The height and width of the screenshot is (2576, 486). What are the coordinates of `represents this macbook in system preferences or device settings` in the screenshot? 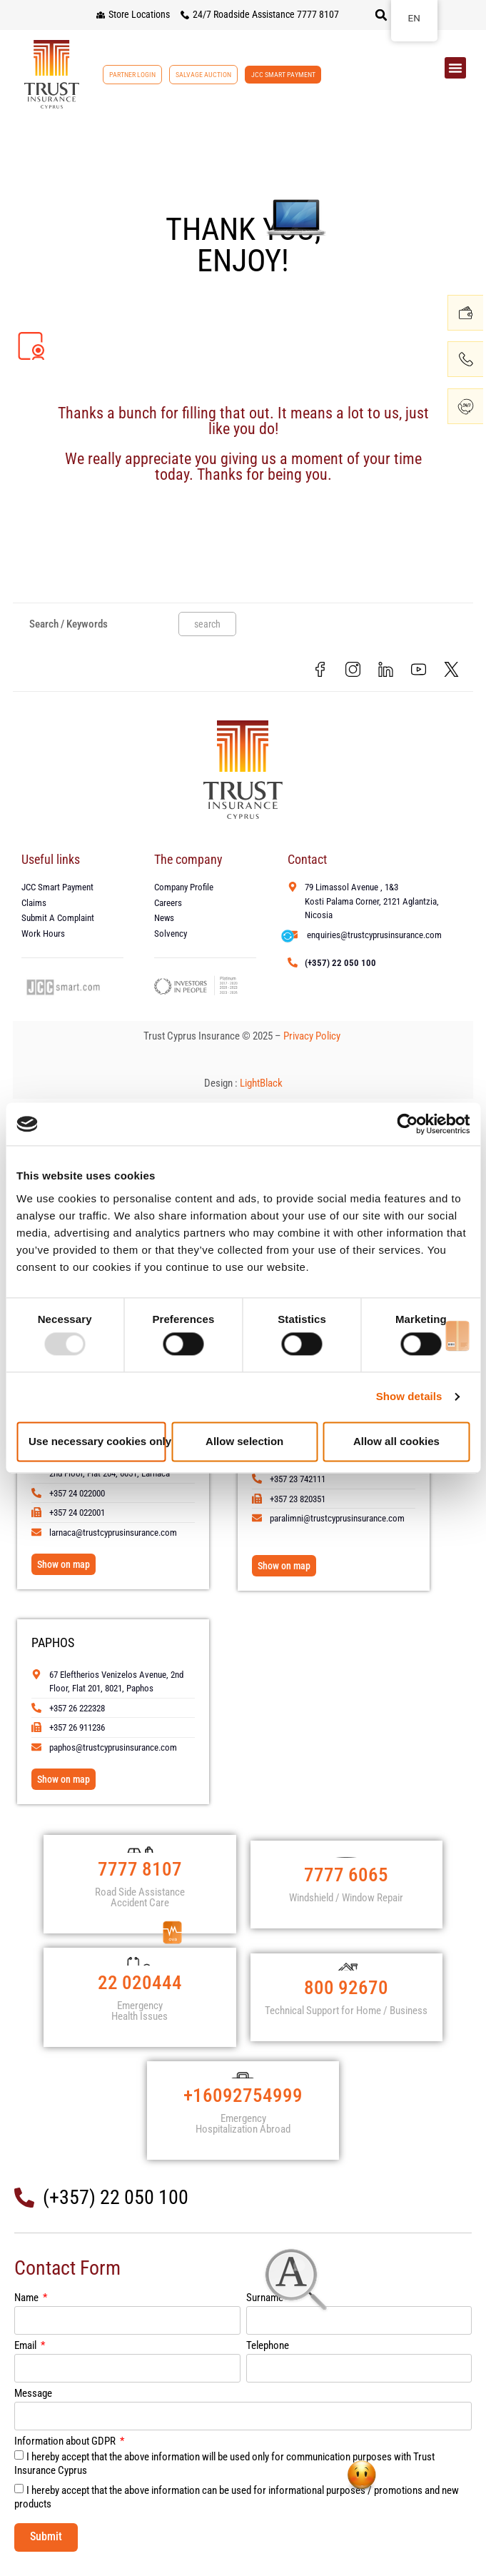 It's located at (296, 214).